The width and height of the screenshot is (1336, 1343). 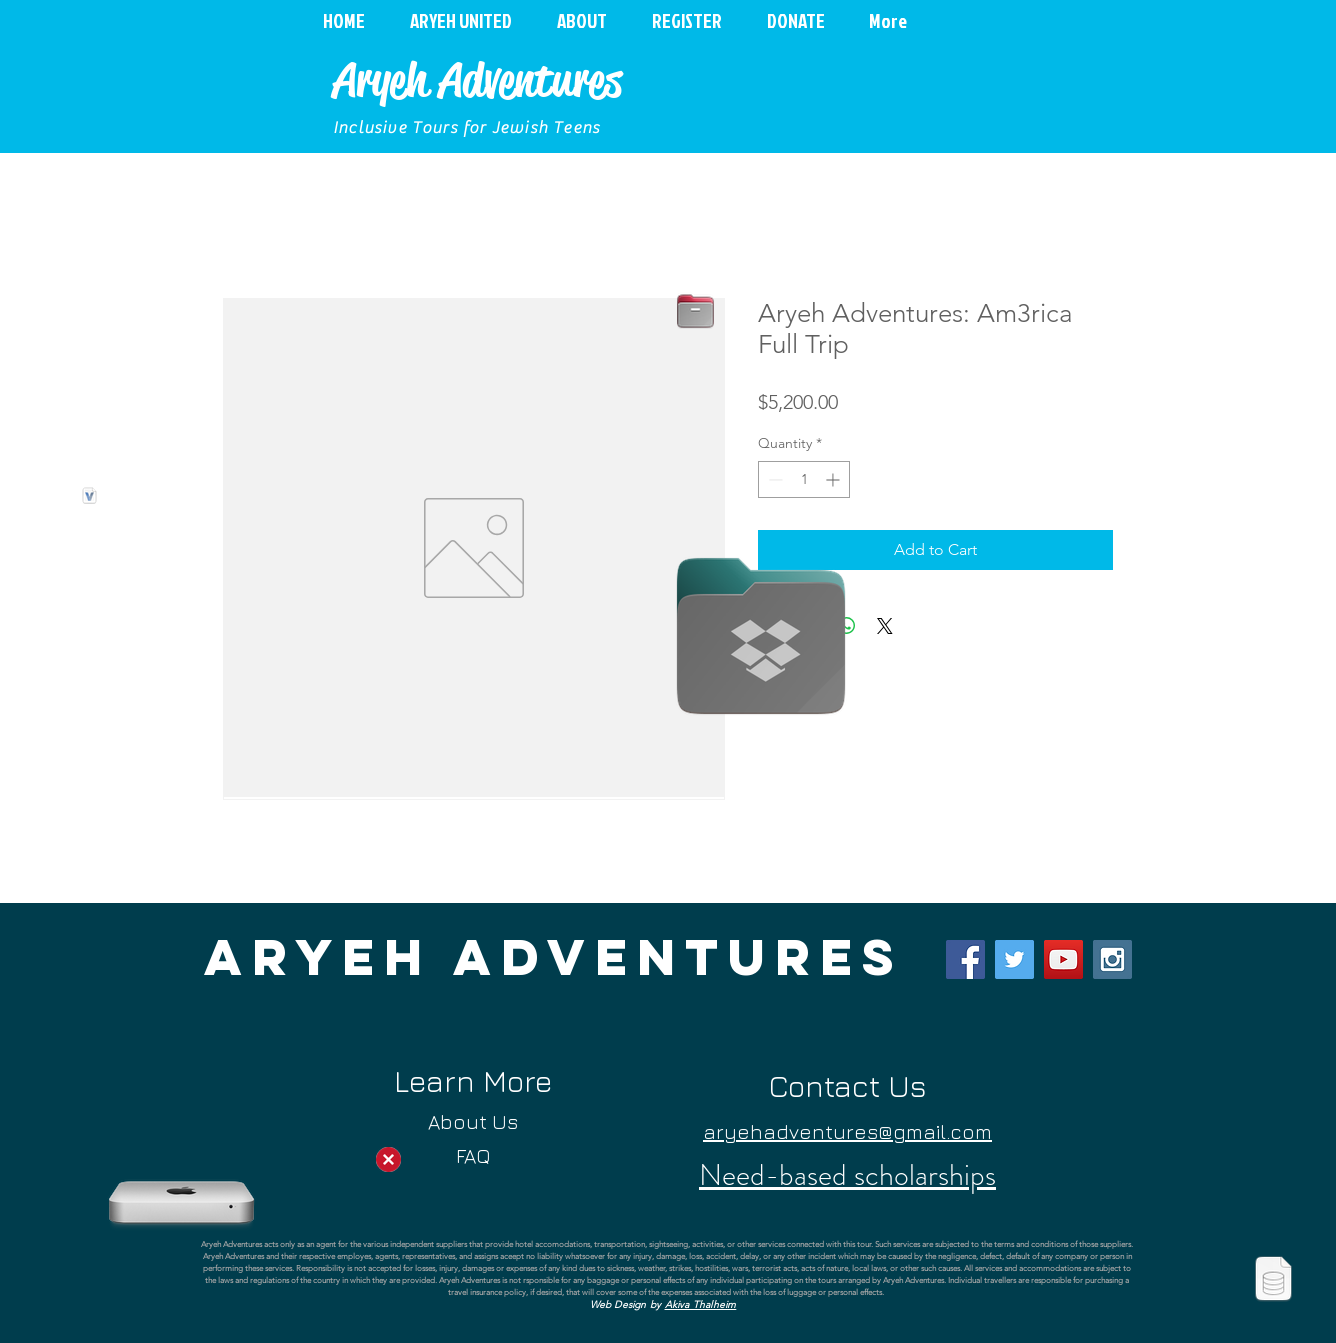 What do you see at coordinates (695, 310) in the screenshot?
I see `open file manager application` at bounding box center [695, 310].